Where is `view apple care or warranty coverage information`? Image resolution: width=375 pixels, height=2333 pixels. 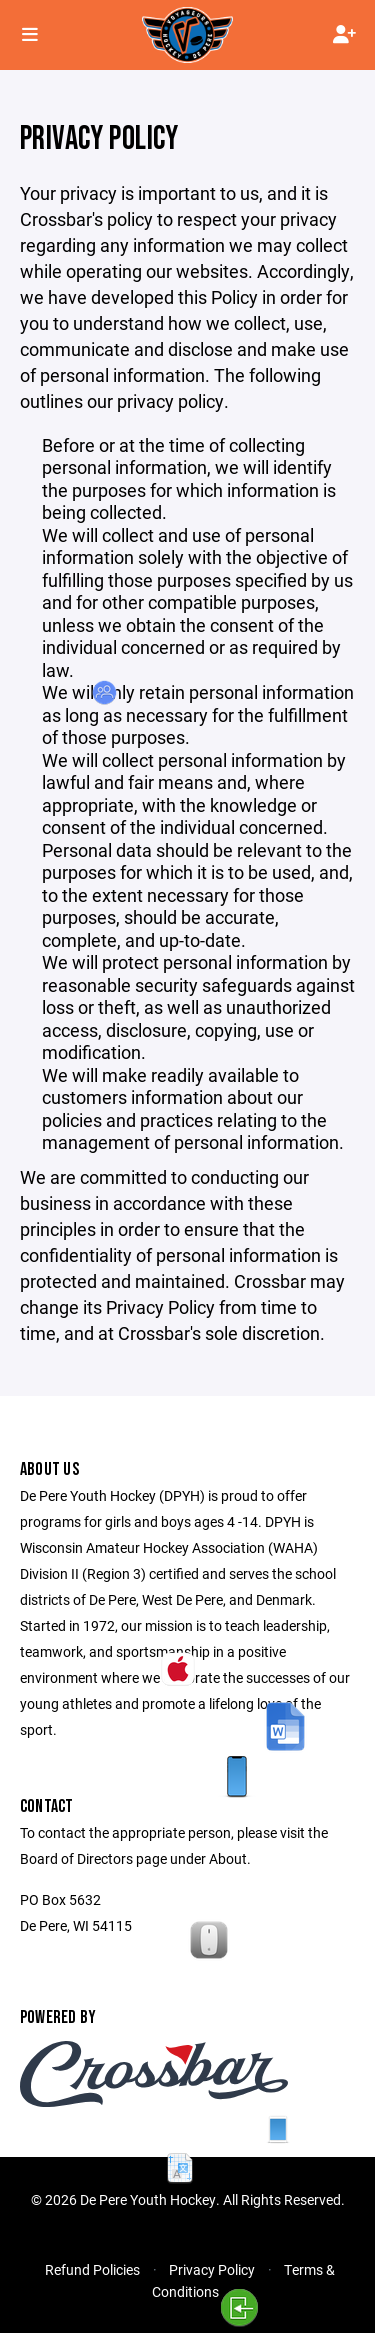 view apple care or warranty coverage information is located at coordinates (178, 1669).